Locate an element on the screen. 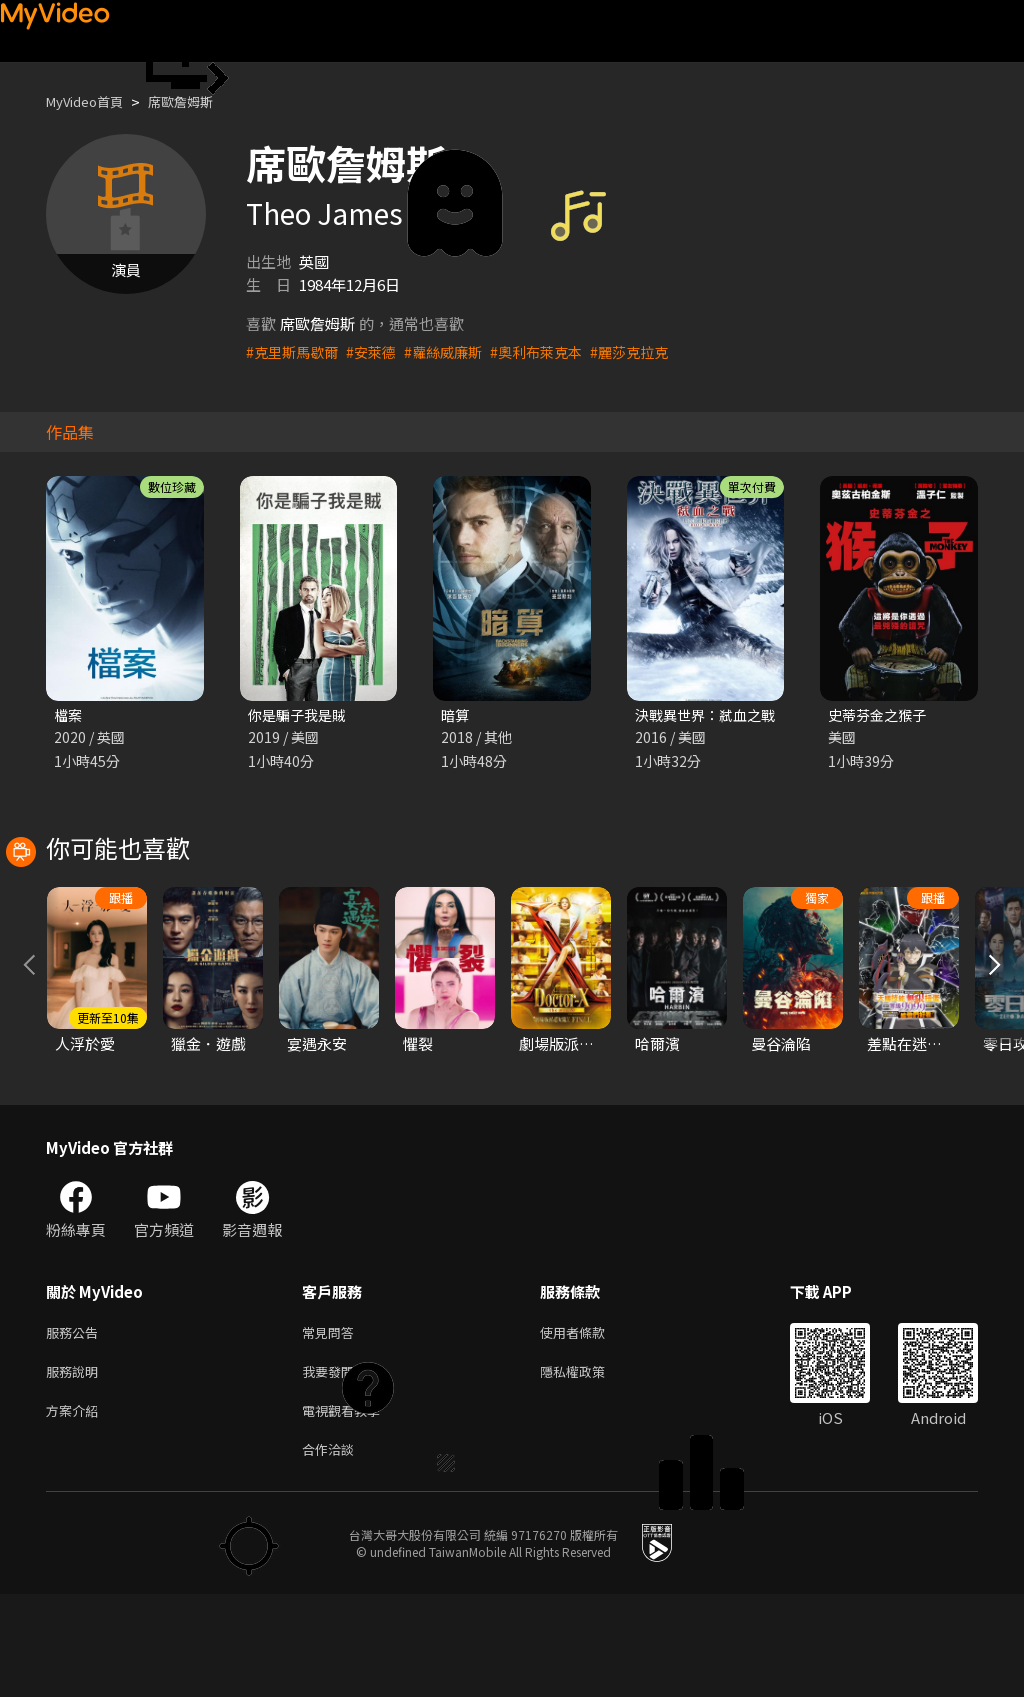 The width and height of the screenshot is (1024, 1697). toggle incognito or ghost mode is located at coordinates (455, 203).